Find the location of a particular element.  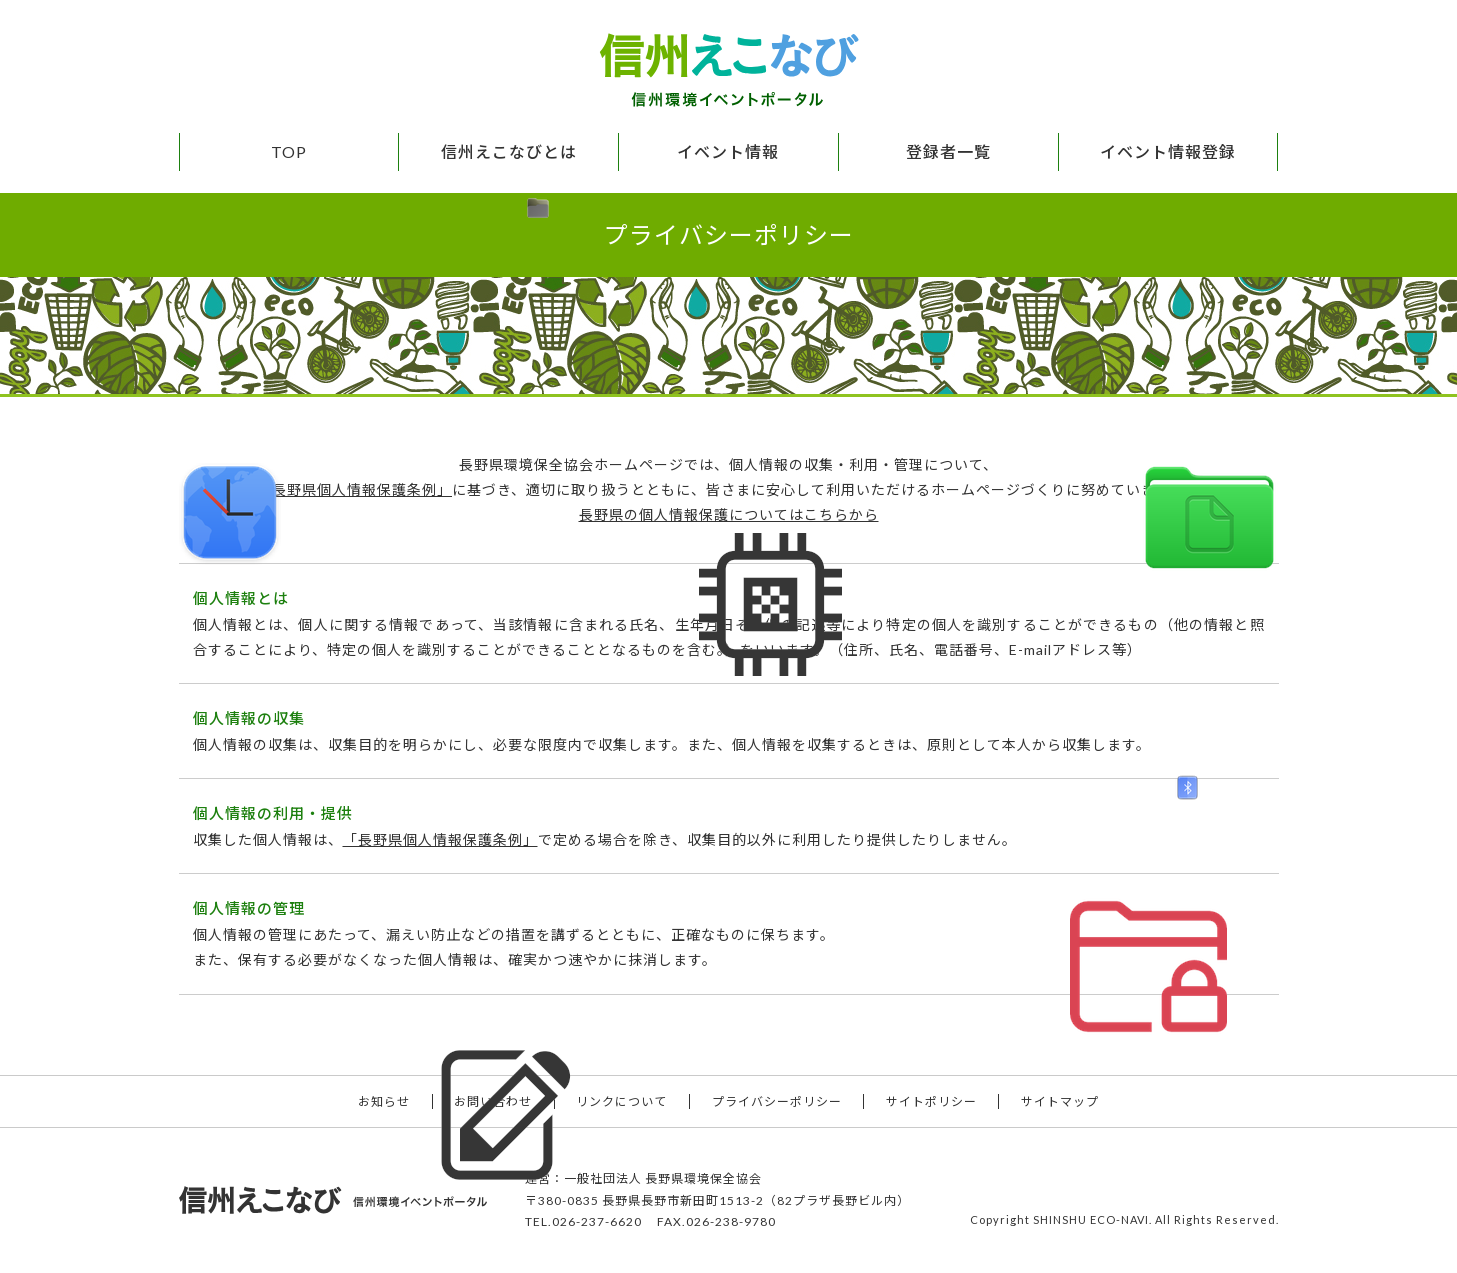

configure network time protocol settings is located at coordinates (230, 514).